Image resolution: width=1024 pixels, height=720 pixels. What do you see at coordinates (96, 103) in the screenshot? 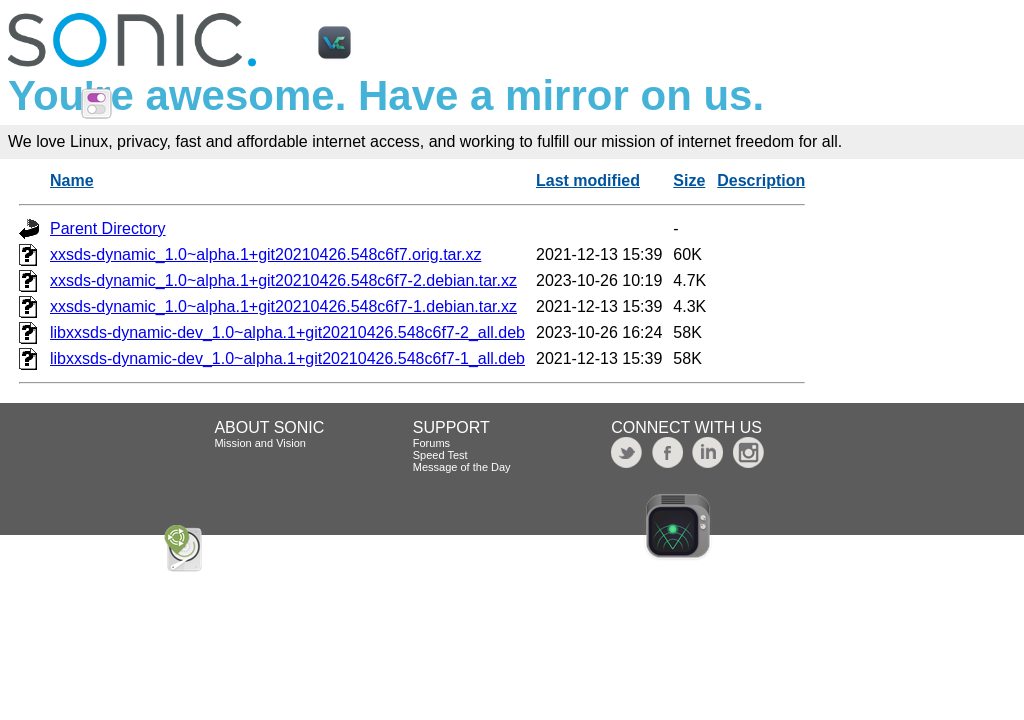
I see `open gnome tweaks to customize desktop settings` at bounding box center [96, 103].